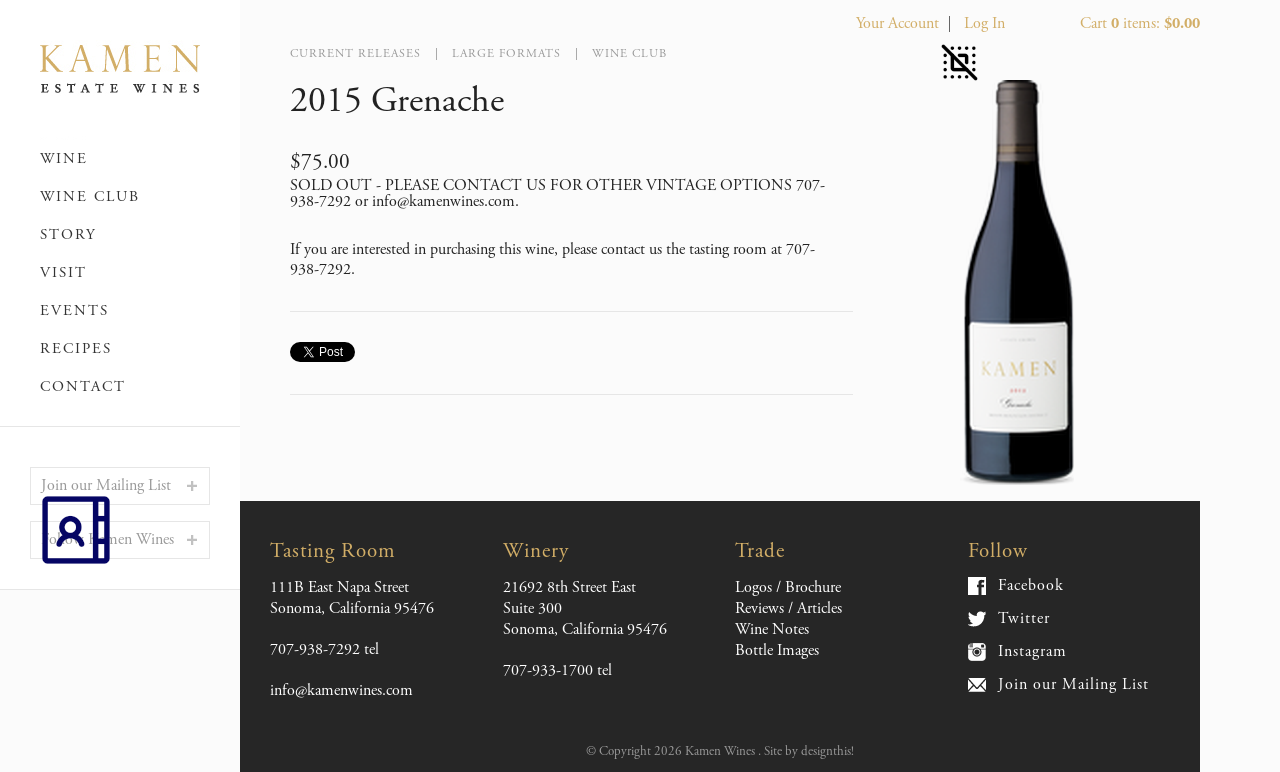 This screenshot has width=1280, height=772. Describe the element at coordinates (76, 530) in the screenshot. I see `open contacts or address book` at that location.